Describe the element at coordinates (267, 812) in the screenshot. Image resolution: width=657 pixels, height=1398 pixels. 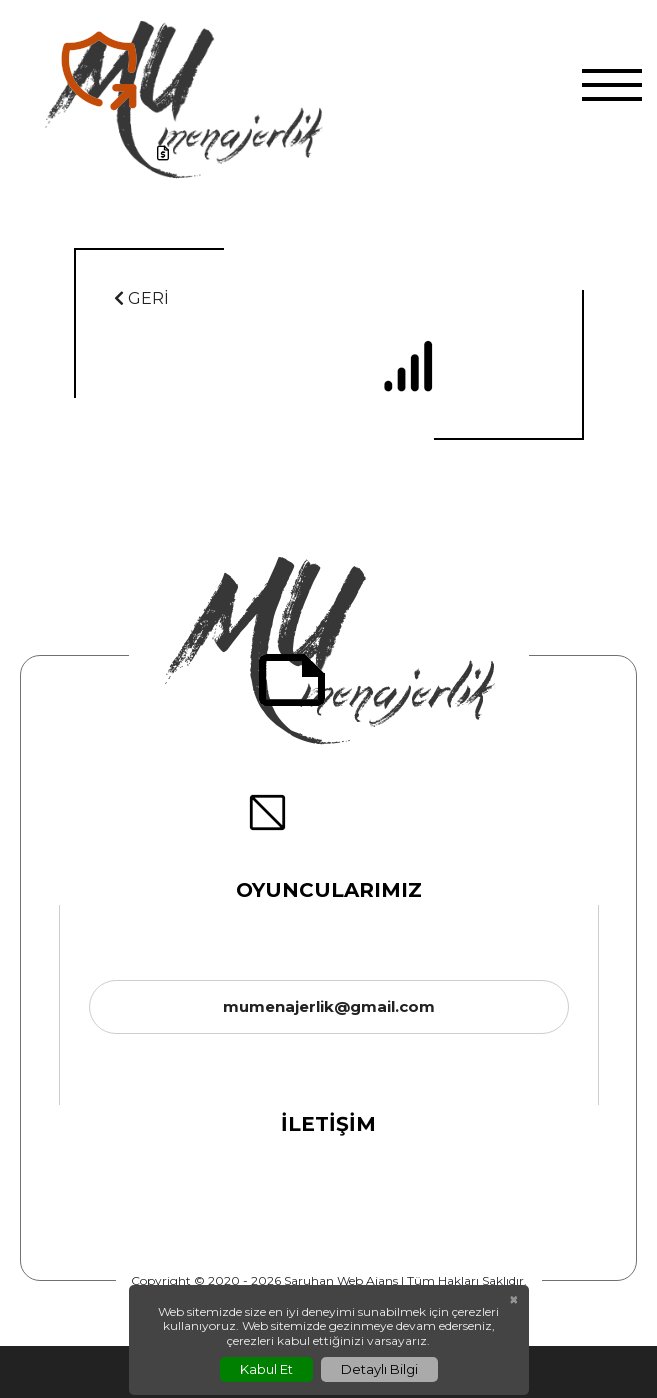
I see `indicates missing or unavailable image content` at that location.